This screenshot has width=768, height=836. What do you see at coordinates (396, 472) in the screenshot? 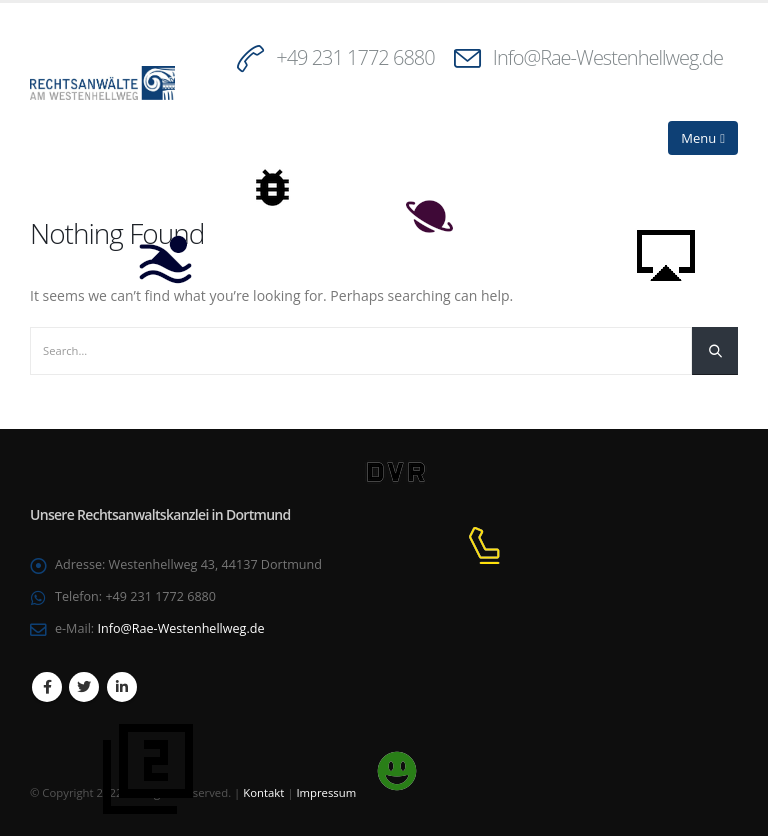
I see `access DVR recordings` at bounding box center [396, 472].